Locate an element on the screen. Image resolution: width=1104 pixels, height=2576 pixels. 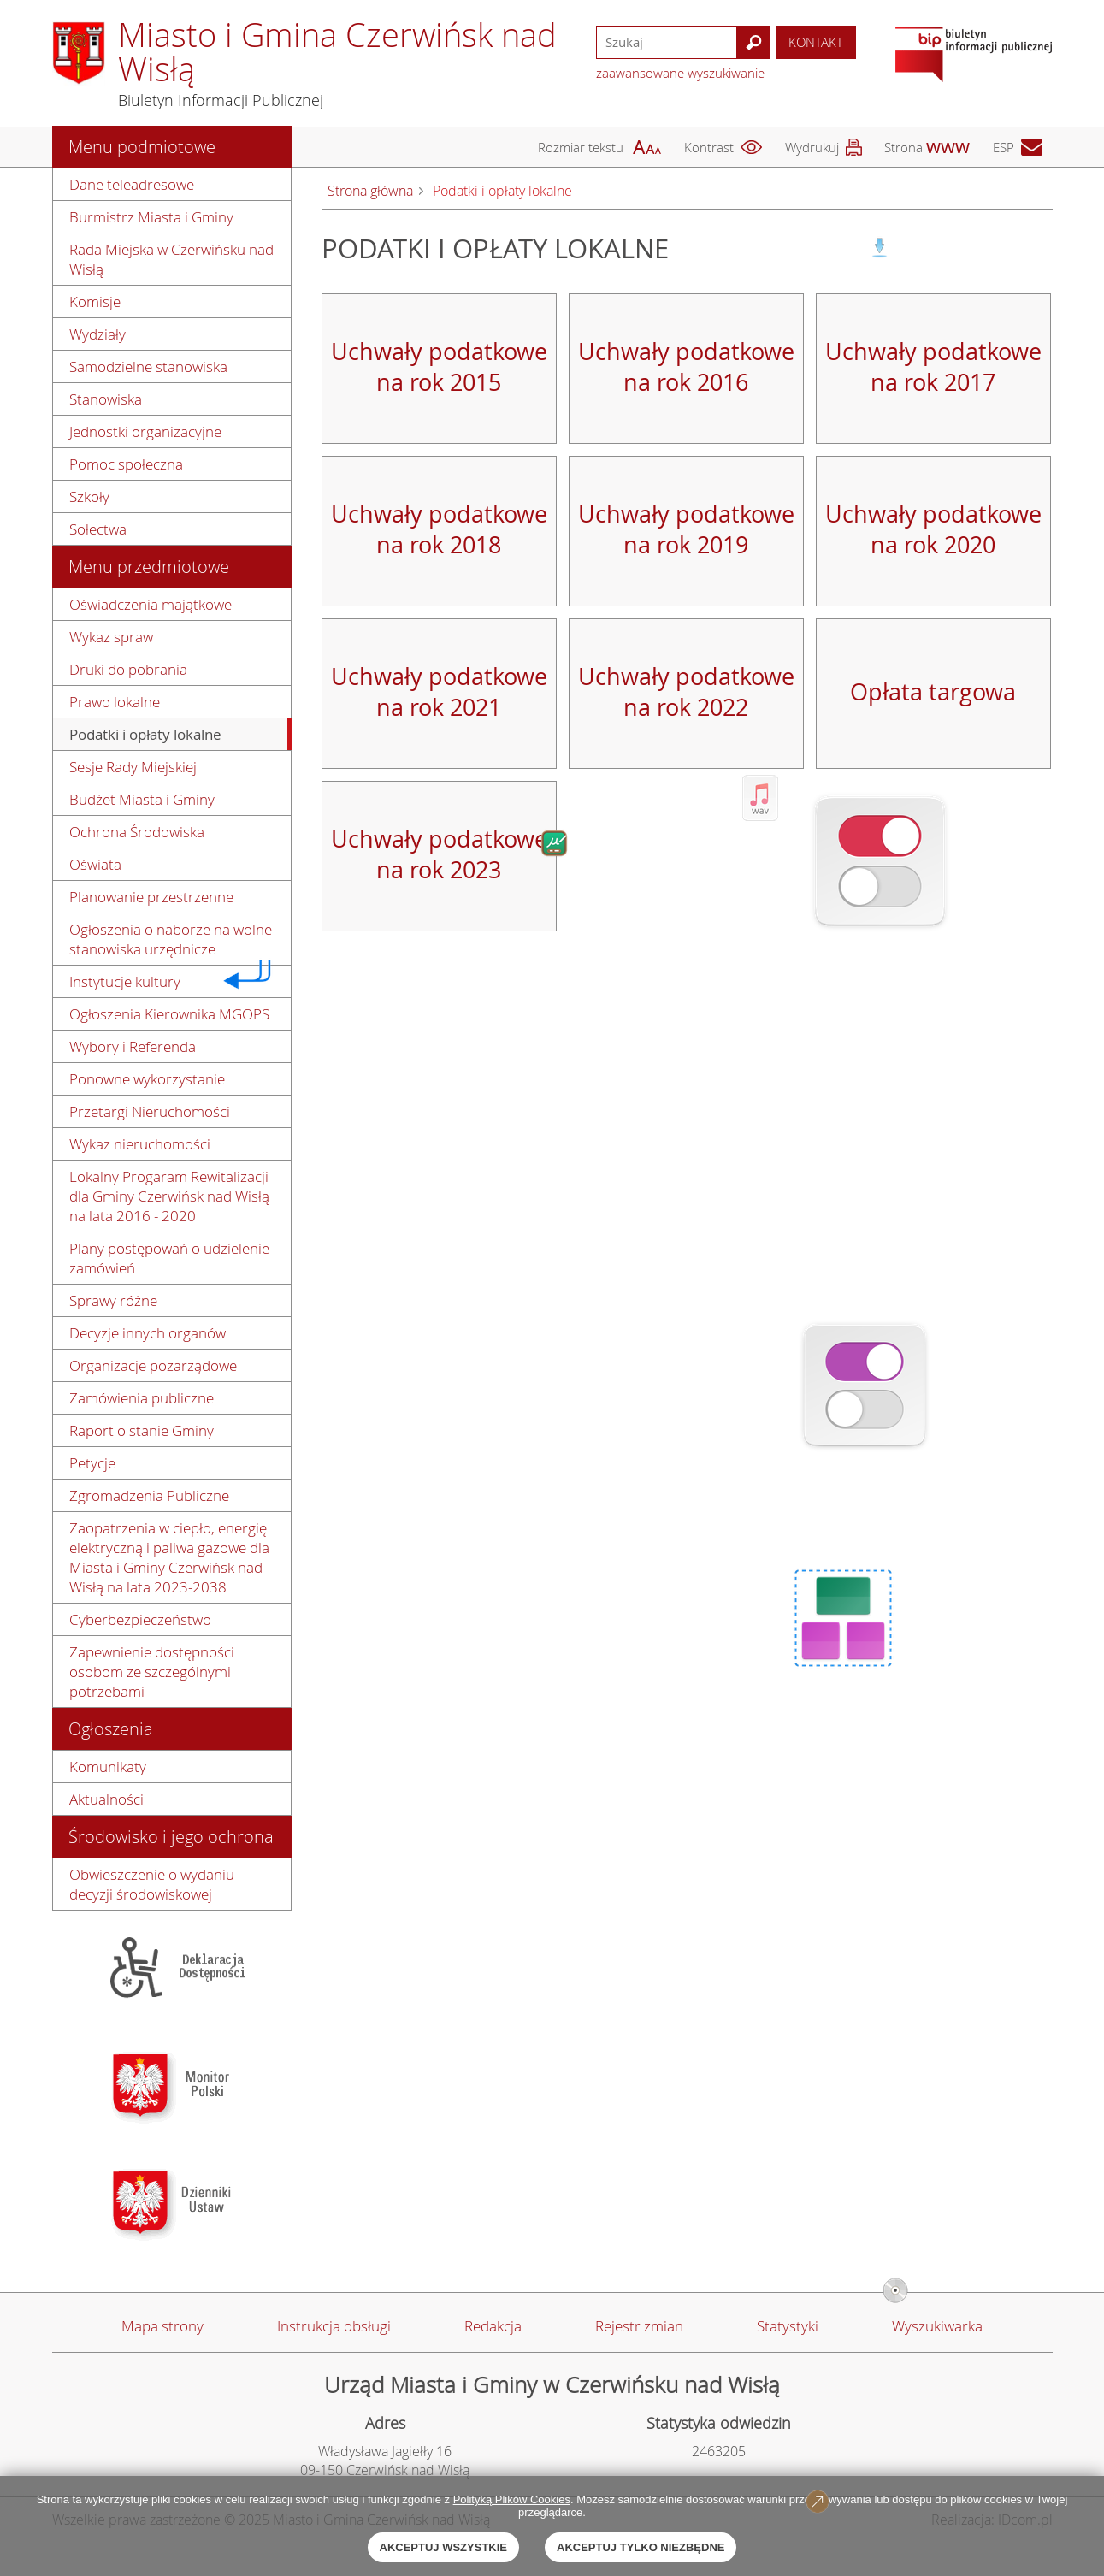
open gnome tweaks to customize desktop settings is located at coordinates (865, 1385).